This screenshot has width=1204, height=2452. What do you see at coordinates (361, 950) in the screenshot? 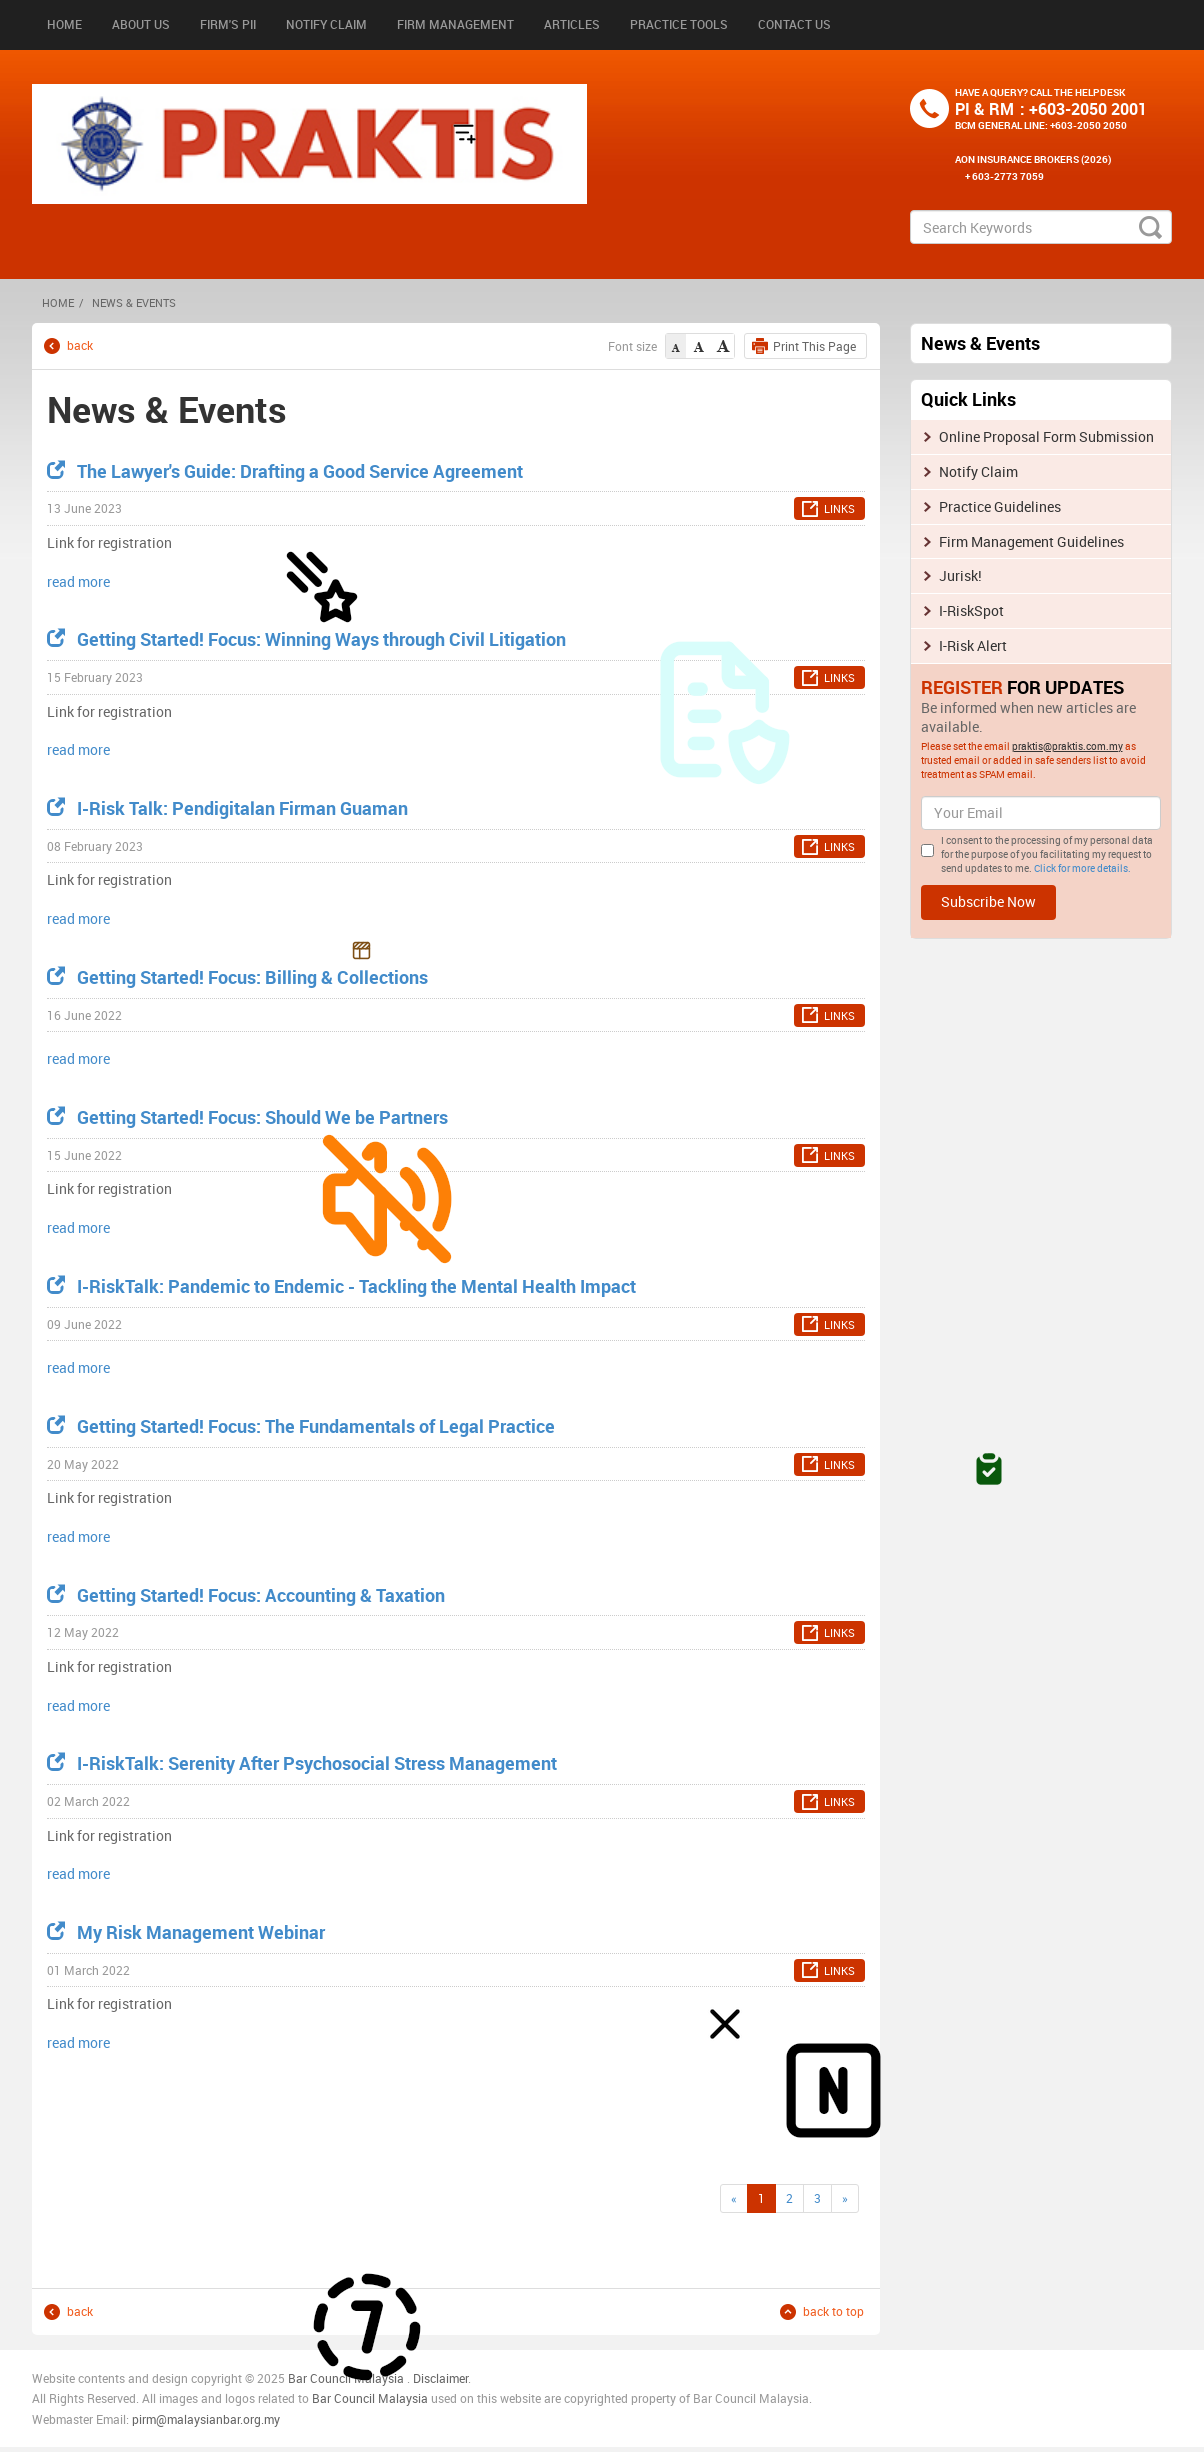
I see `insert a new row into a table` at bounding box center [361, 950].